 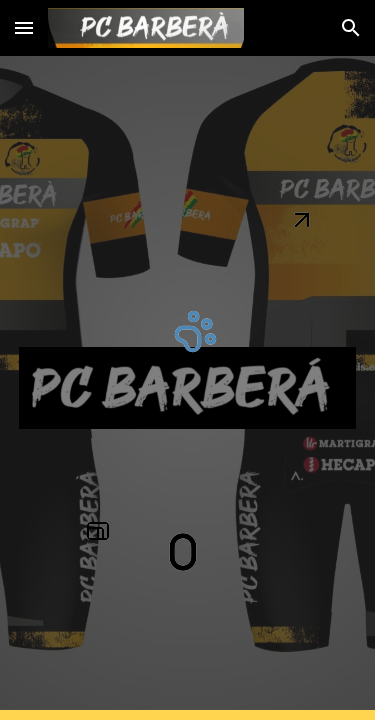 I want to click on open link in new tab or window, so click(x=302, y=220).